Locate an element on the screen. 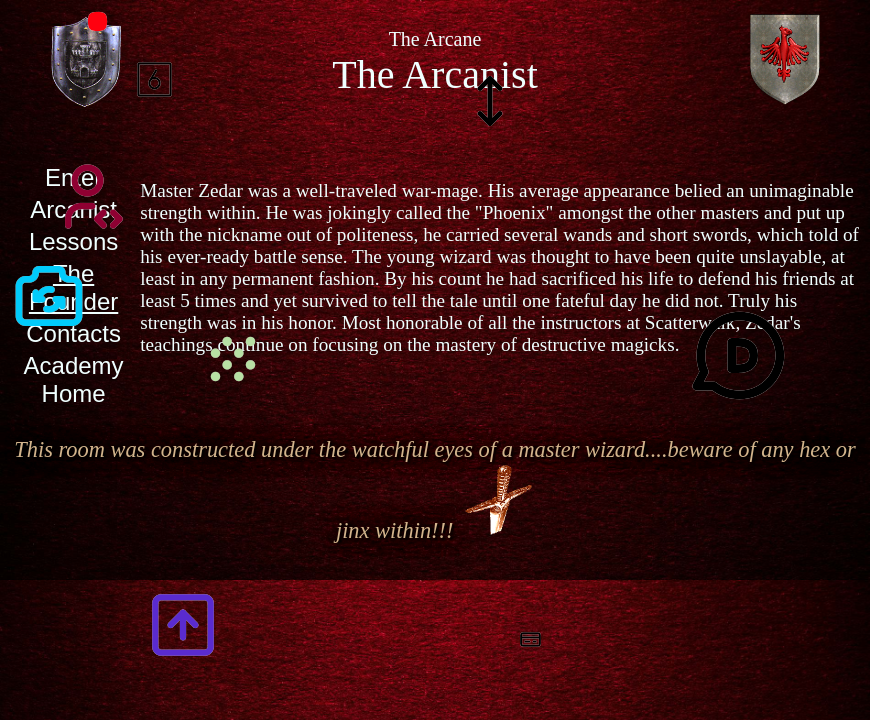 The width and height of the screenshot is (870, 720). select or input the number six is located at coordinates (154, 79).